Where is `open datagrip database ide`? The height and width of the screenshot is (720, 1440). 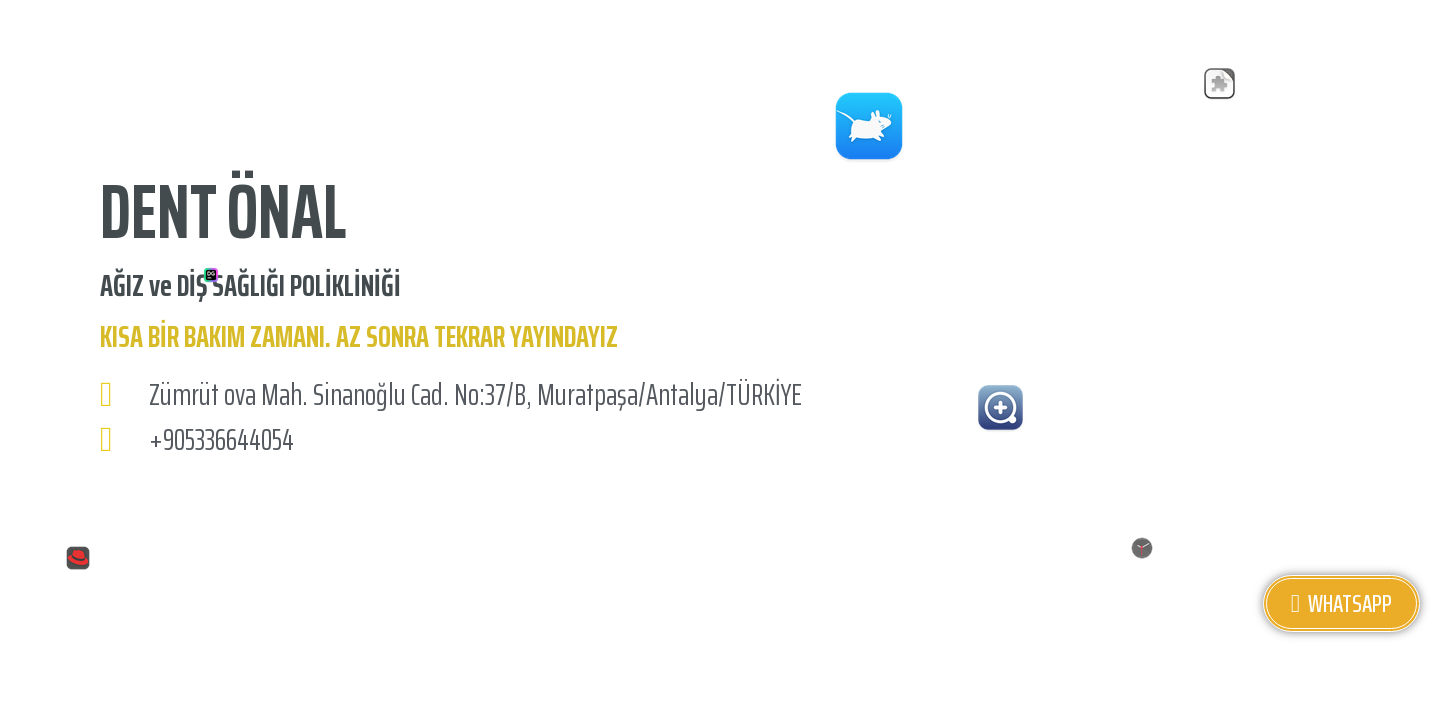
open datagrip database ide is located at coordinates (211, 275).